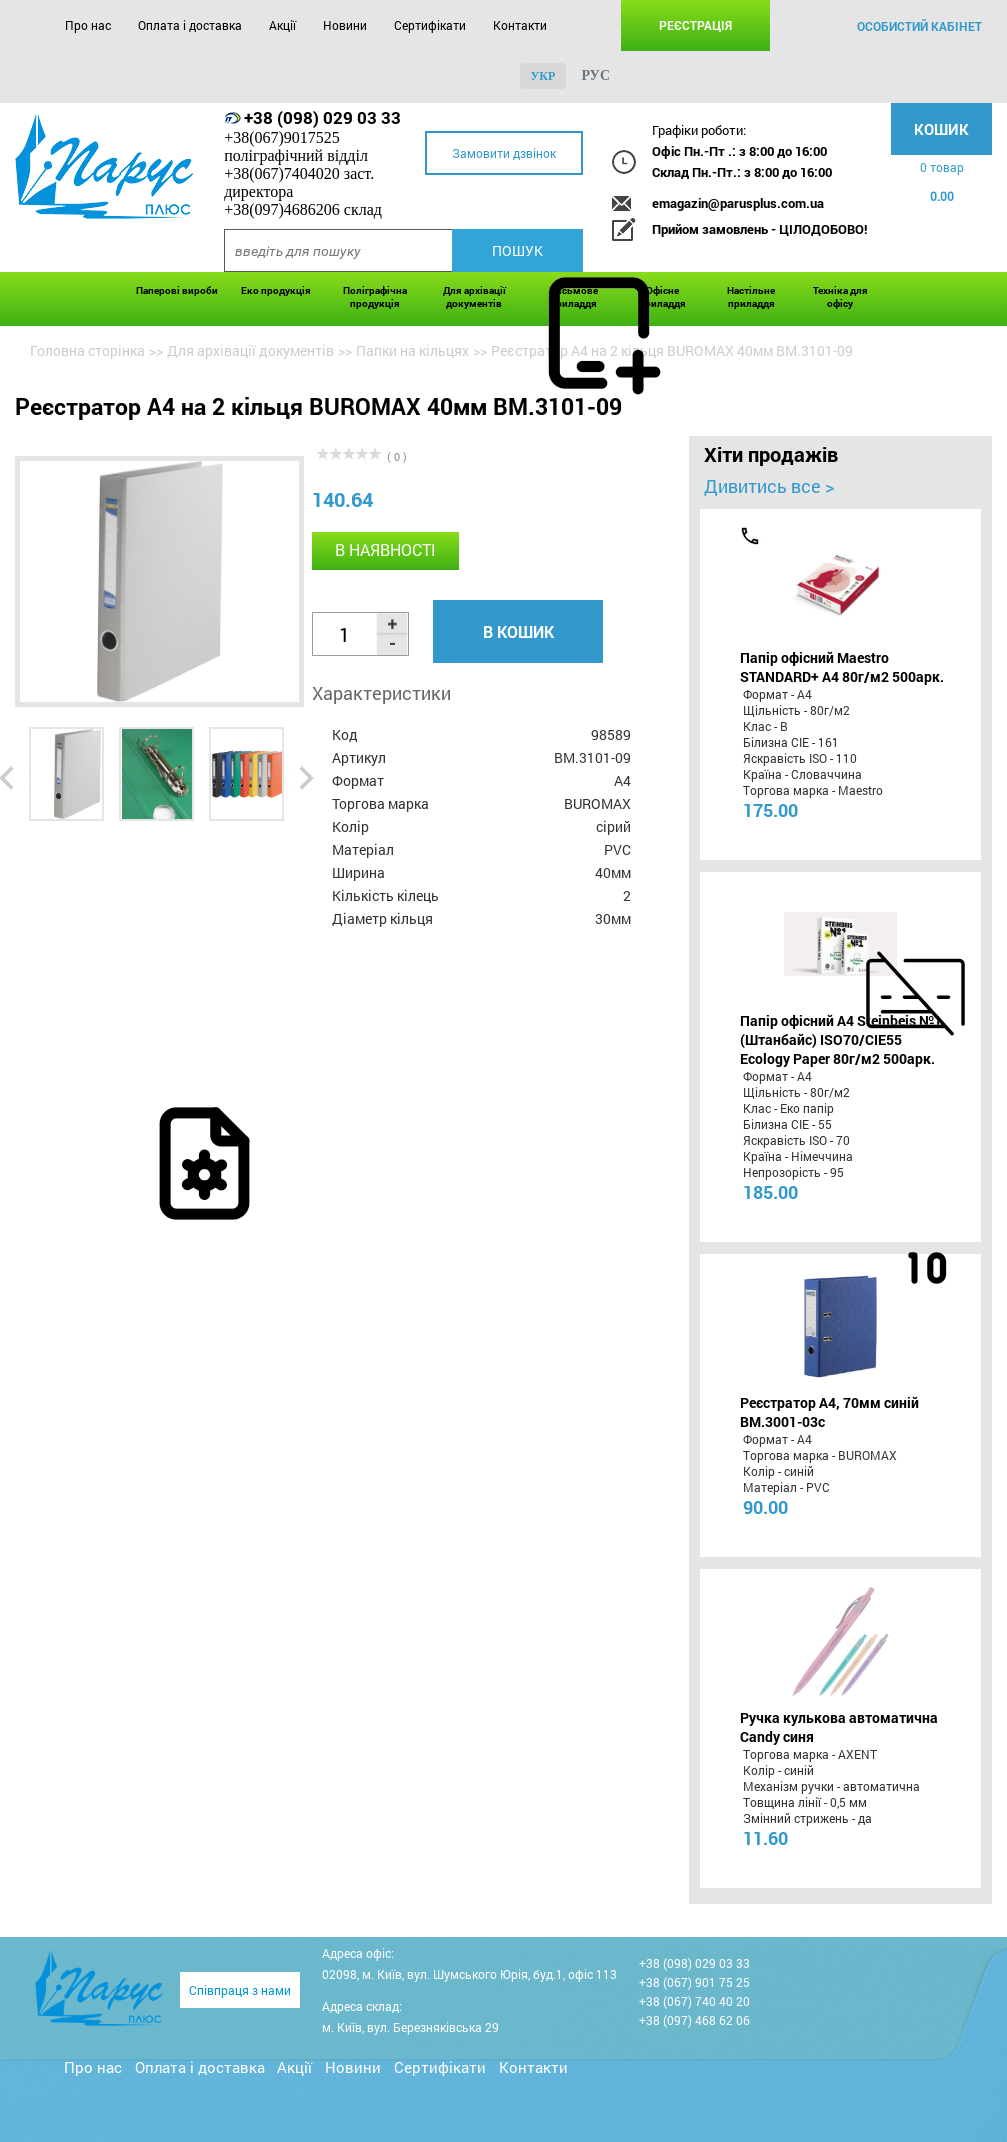 This screenshot has width=1007, height=2142. Describe the element at coordinates (204, 1163) in the screenshot. I see `access file settings or preferences` at that location.